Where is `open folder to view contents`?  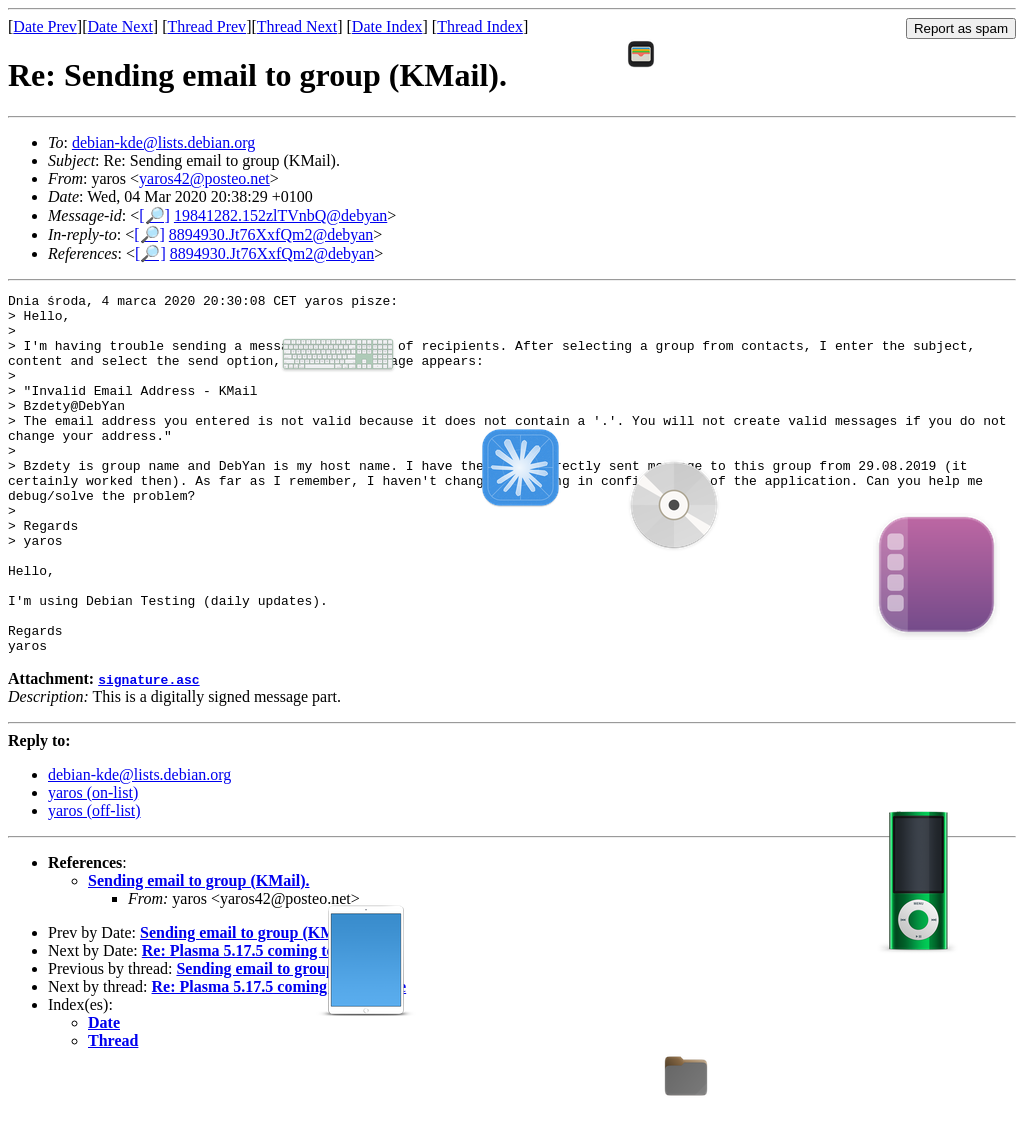
open folder to view contents is located at coordinates (686, 1076).